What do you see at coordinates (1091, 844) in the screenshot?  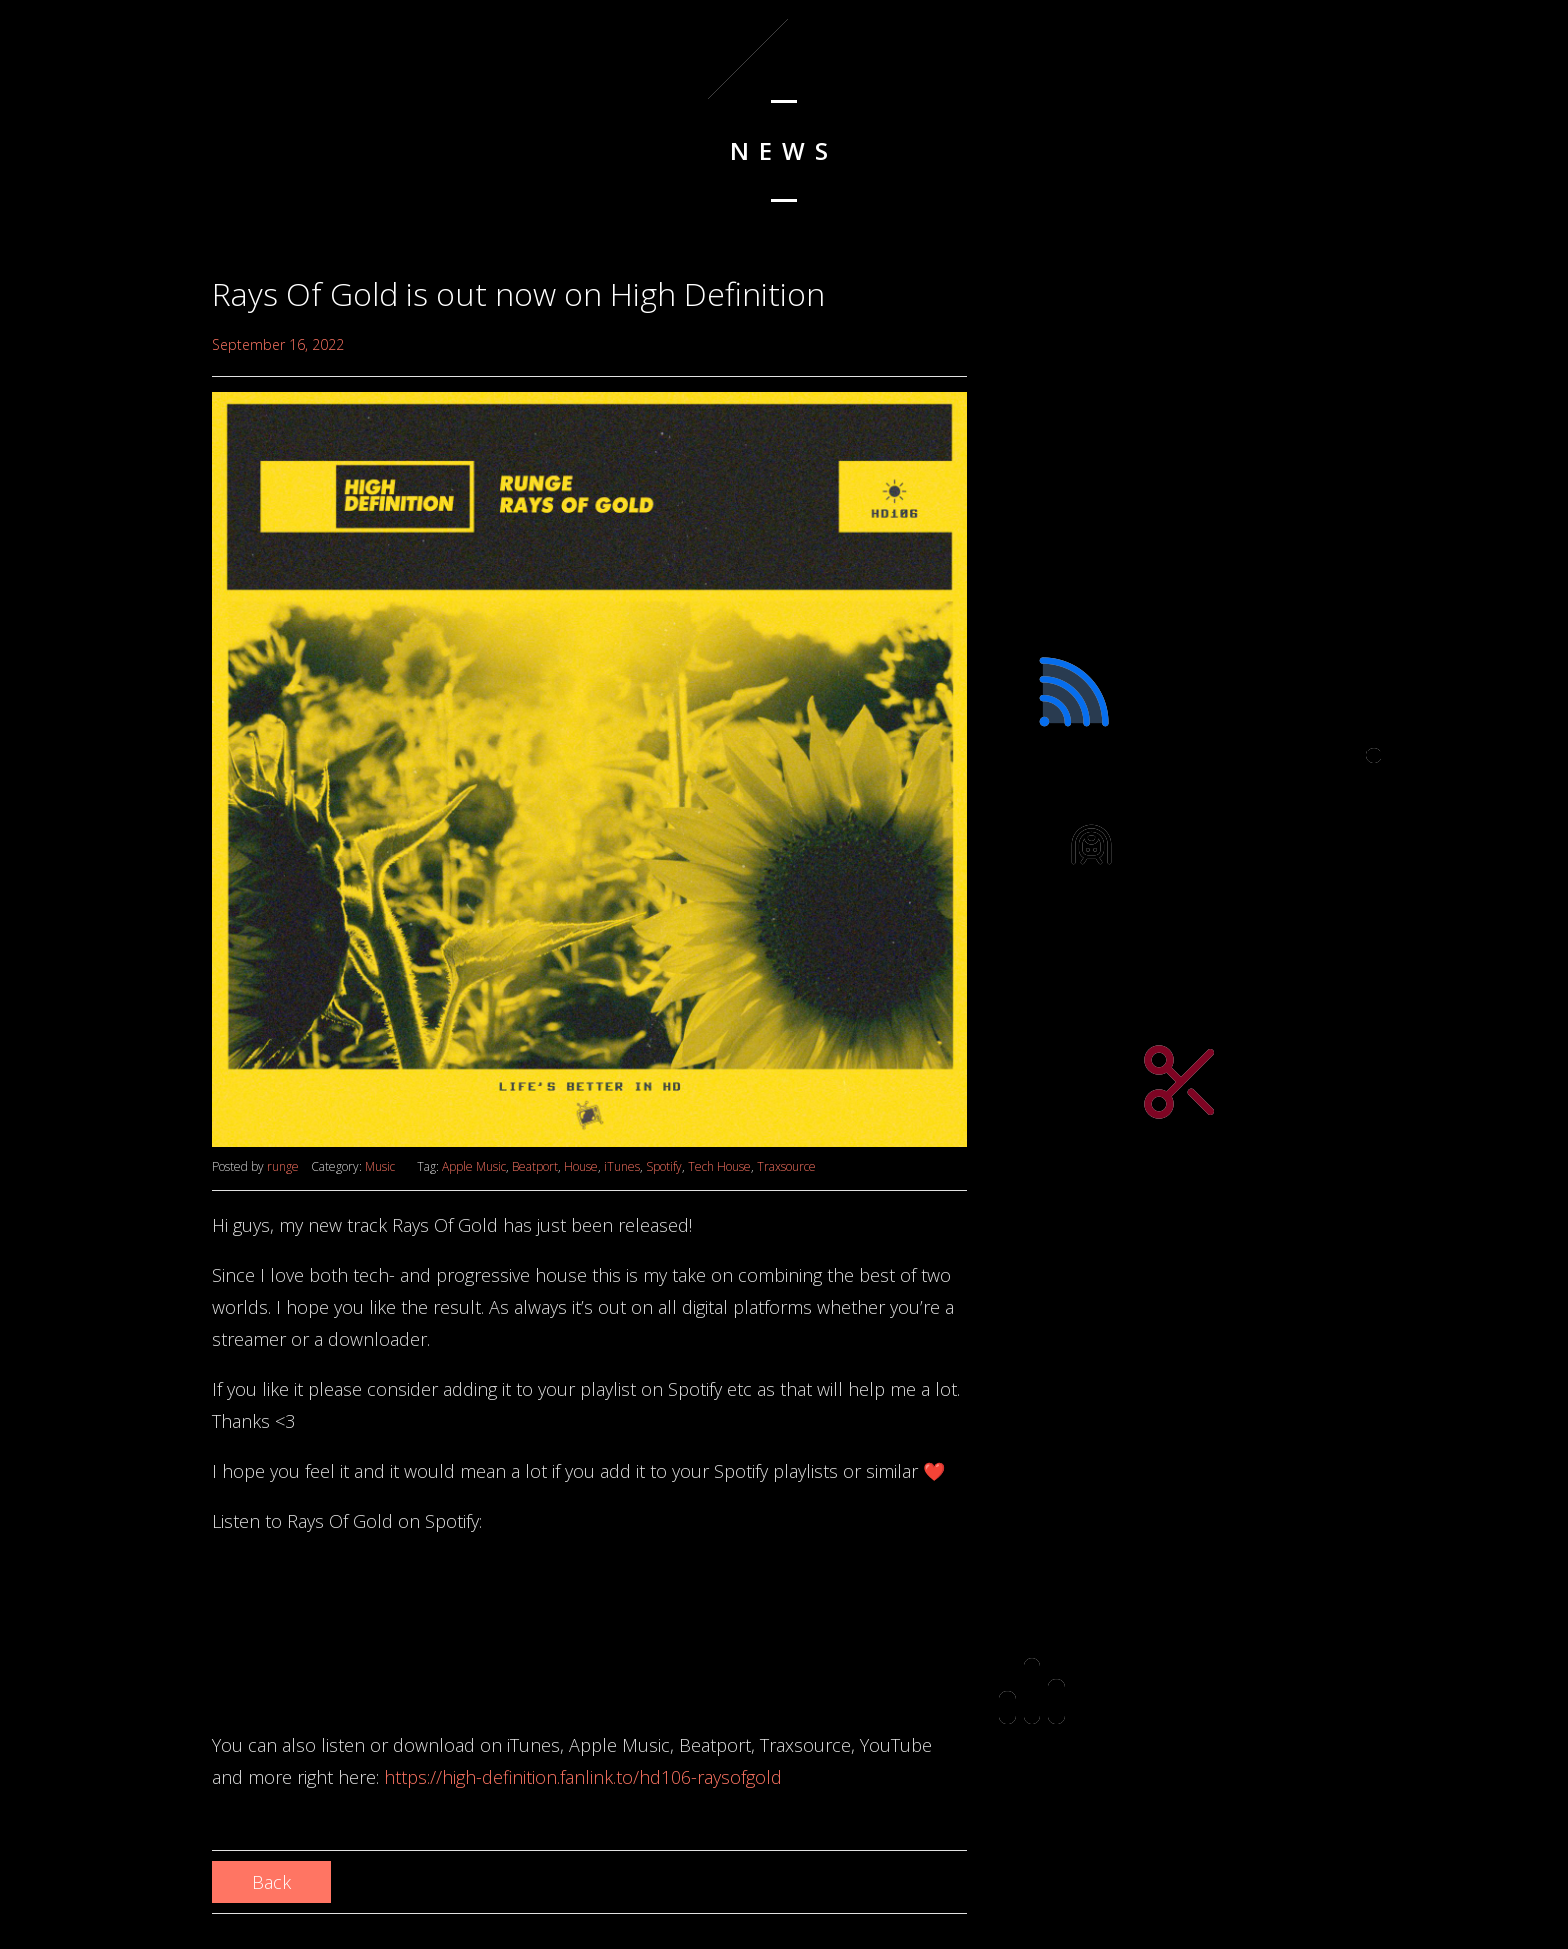 I see `view train or rail transit options` at bounding box center [1091, 844].